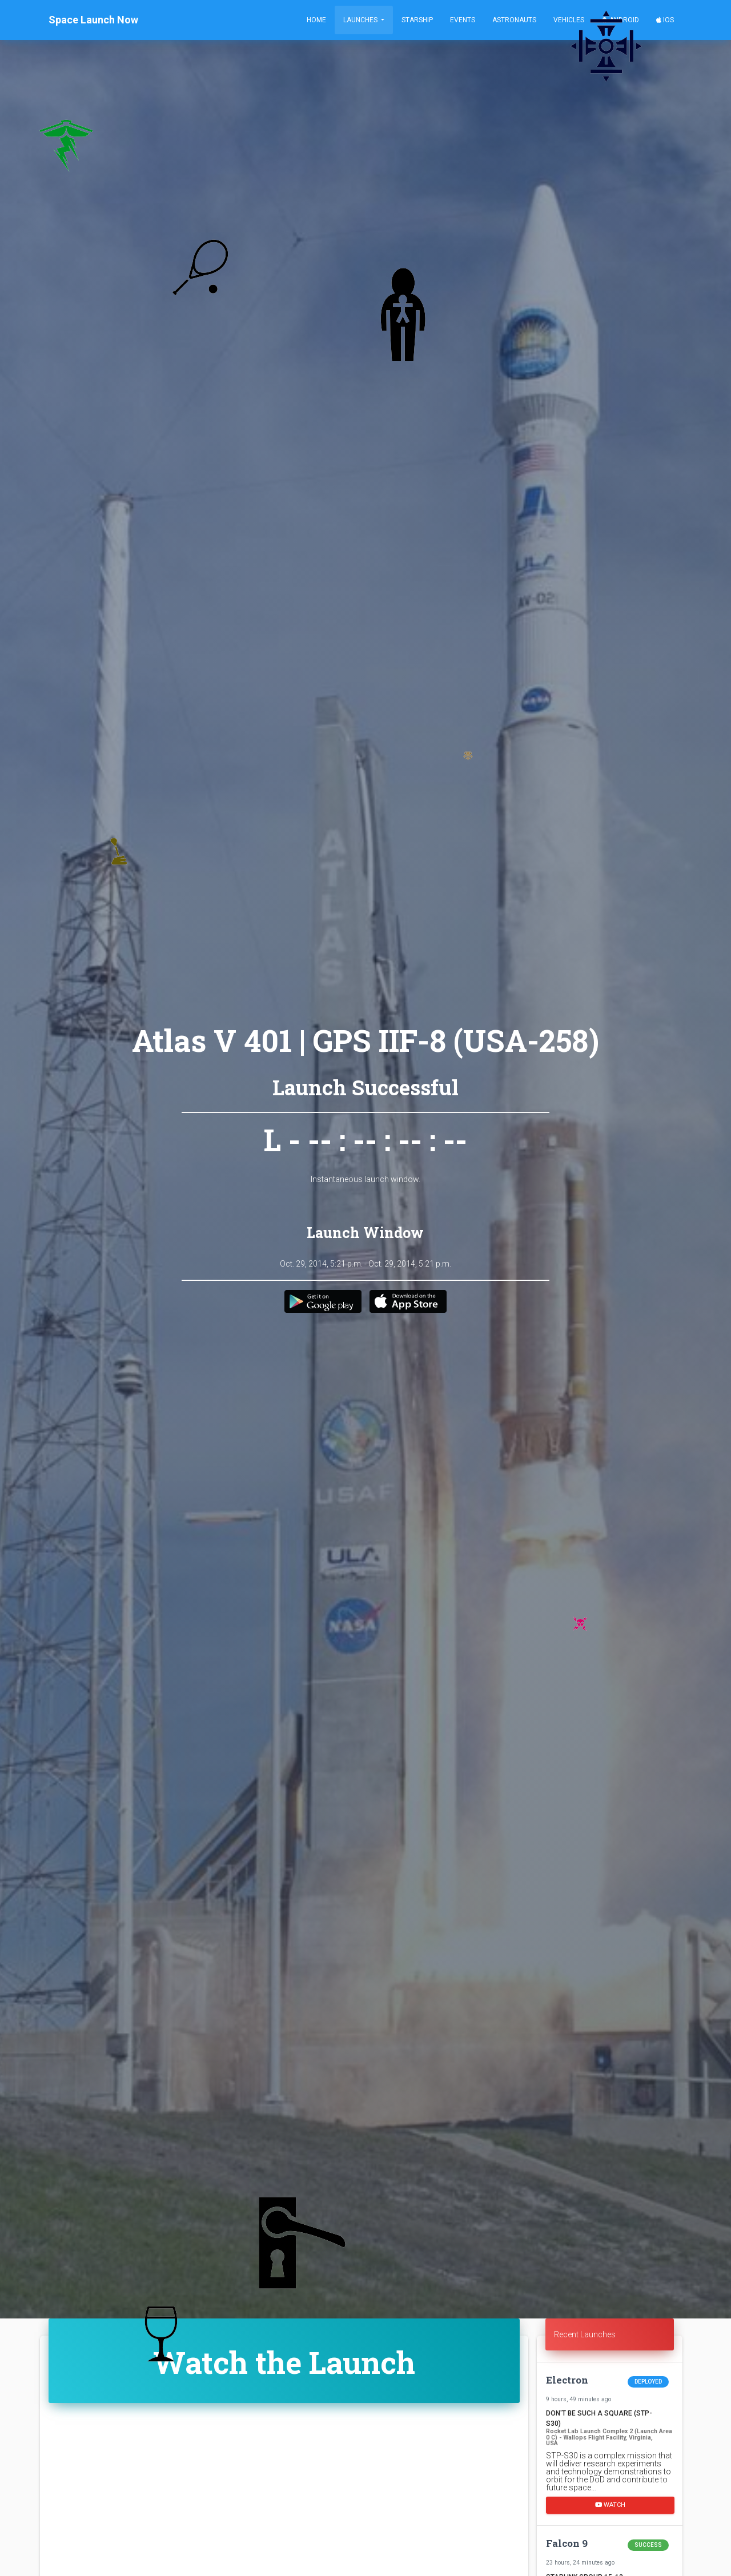  Describe the element at coordinates (606, 46) in the screenshot. I see `religious or gothic-themed game category` at that location.